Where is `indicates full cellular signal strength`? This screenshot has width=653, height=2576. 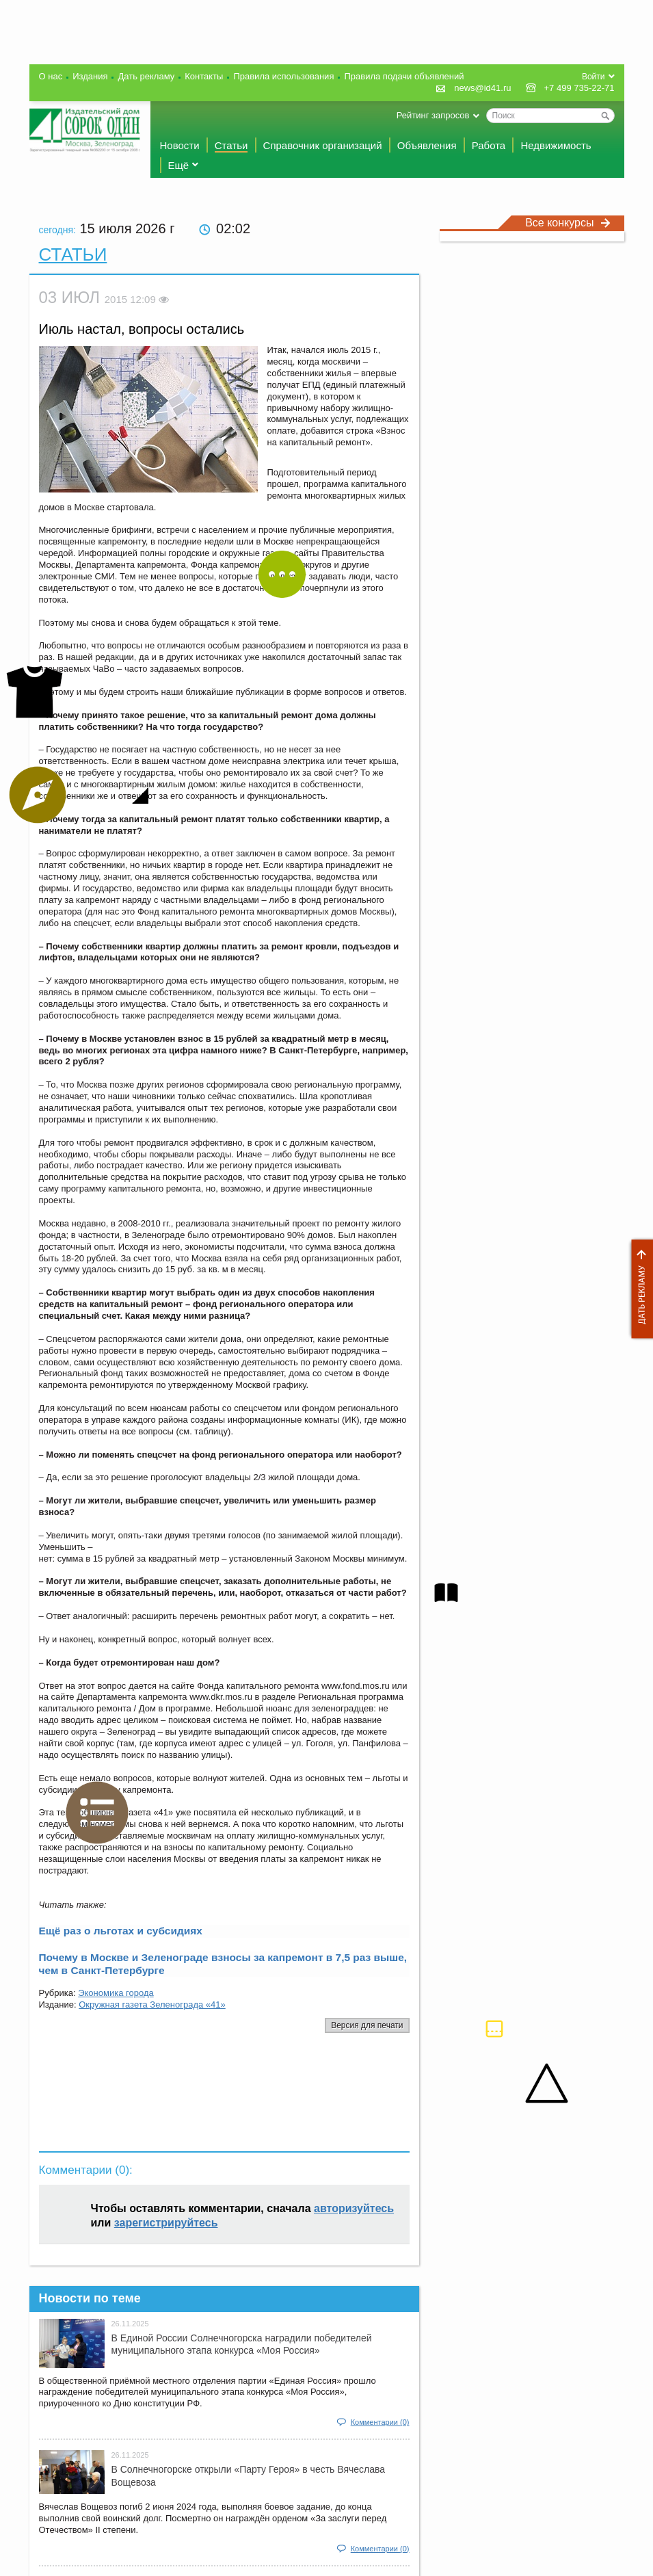
indicates full cellular signal strength is located at coordinates (140, 796).